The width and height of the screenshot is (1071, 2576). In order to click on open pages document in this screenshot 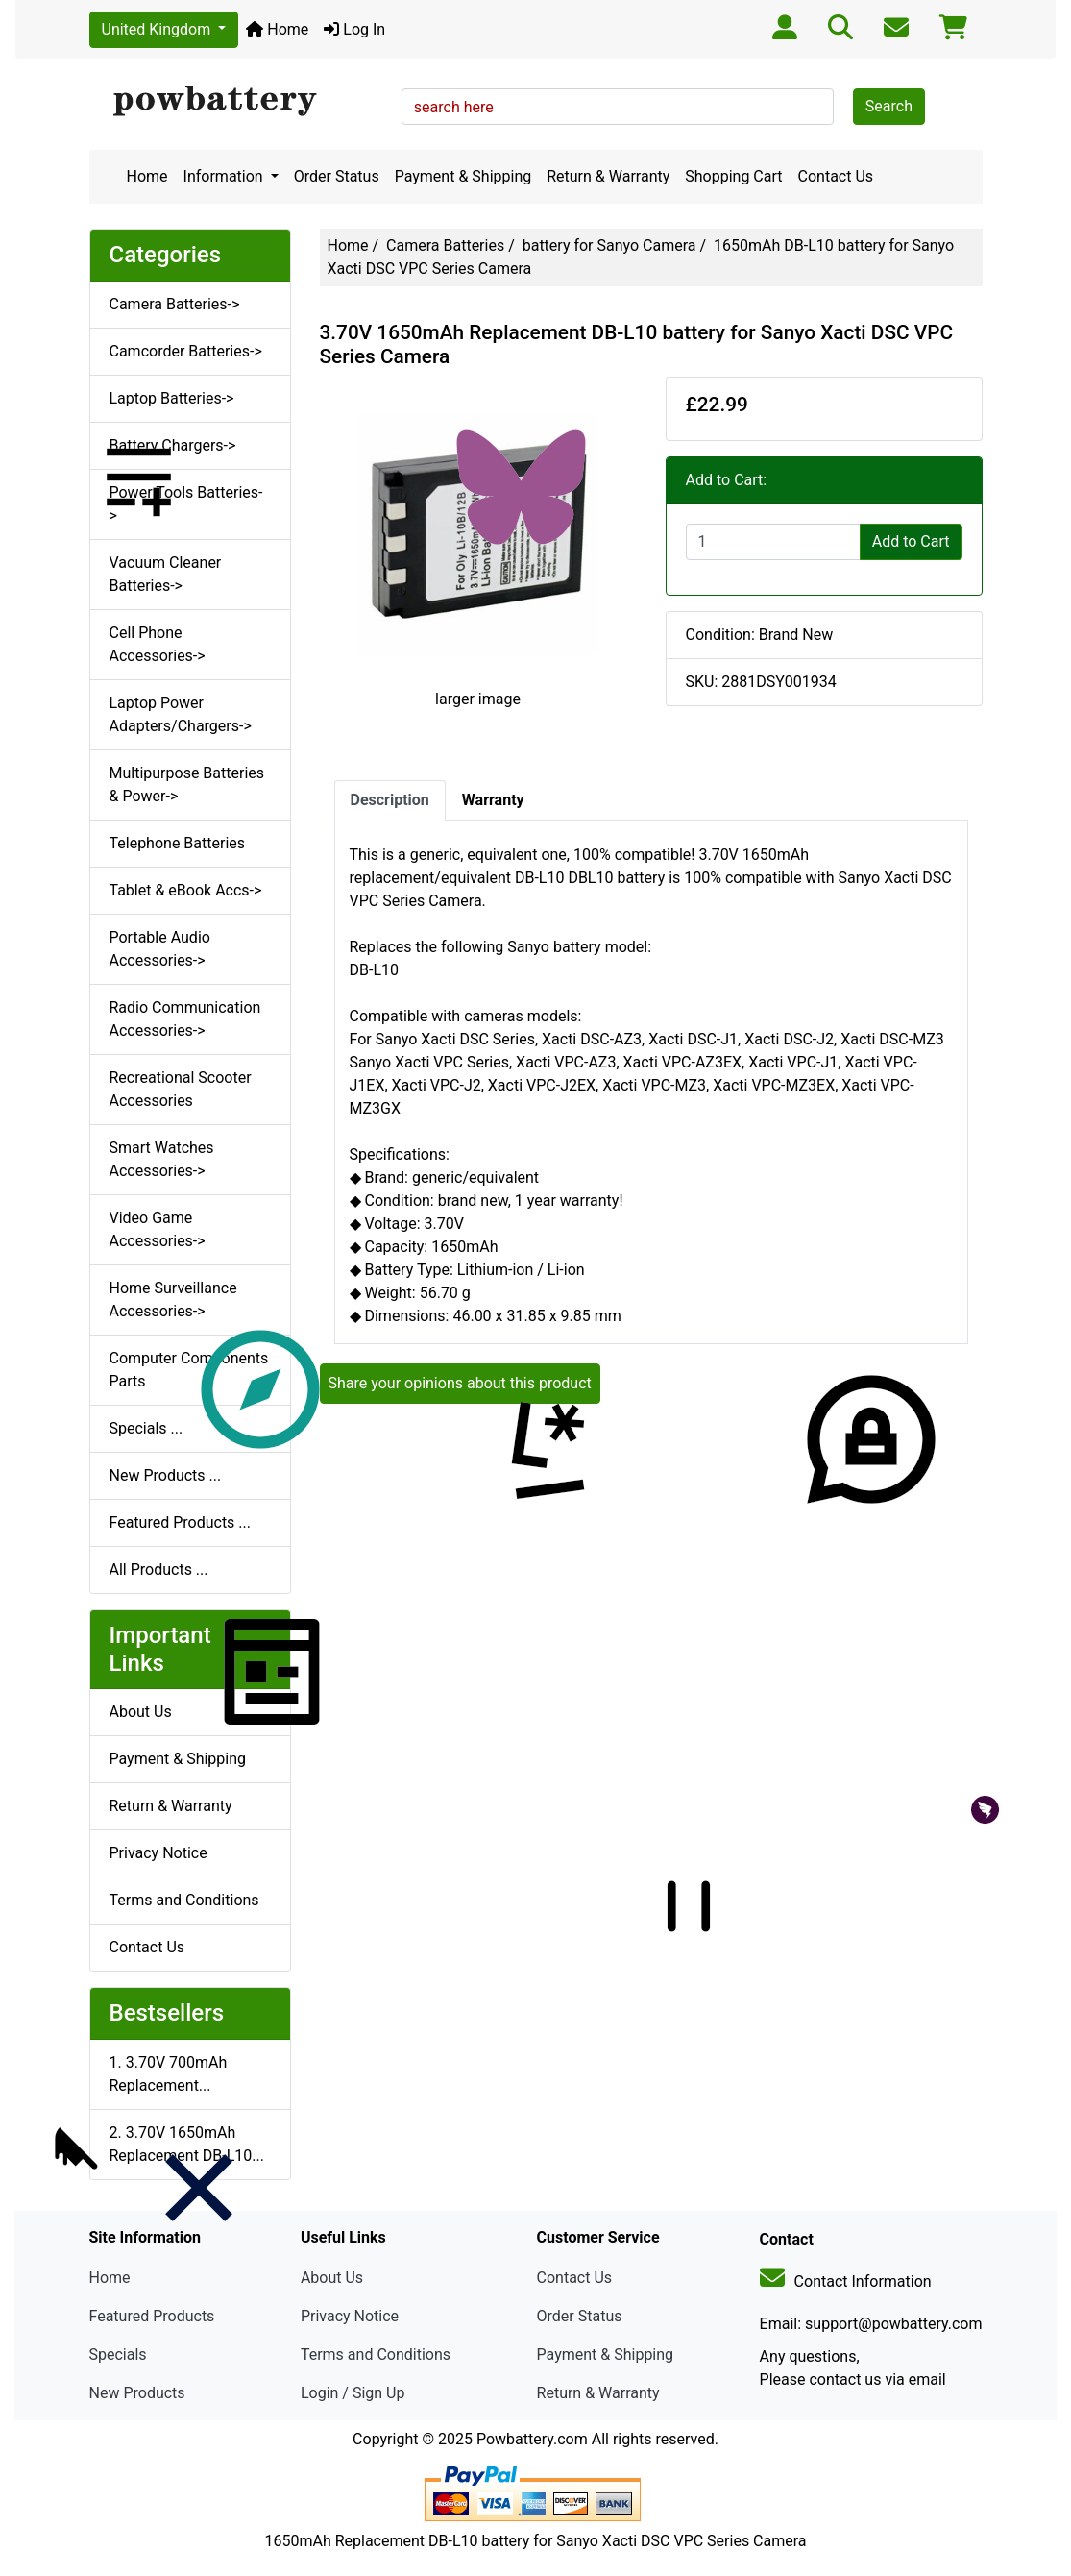, I will do `click(272, 1672)`.